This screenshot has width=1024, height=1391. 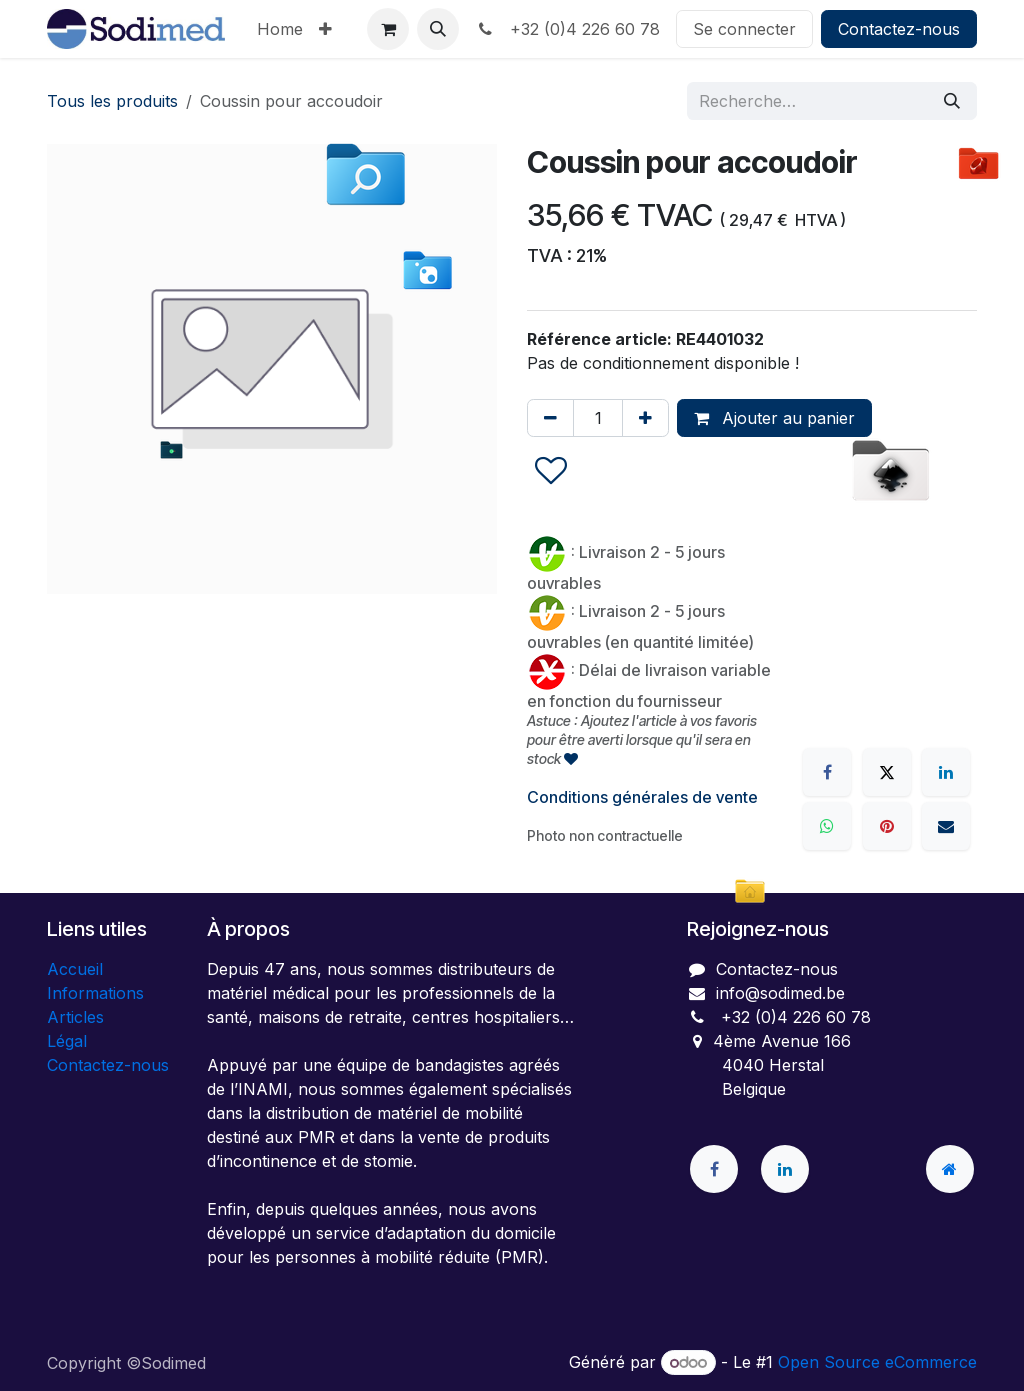 What do you see at coordinates (978, 164) in the screenshot?
I see `folder containing ruby programming files` at bounding box center [978, 164].